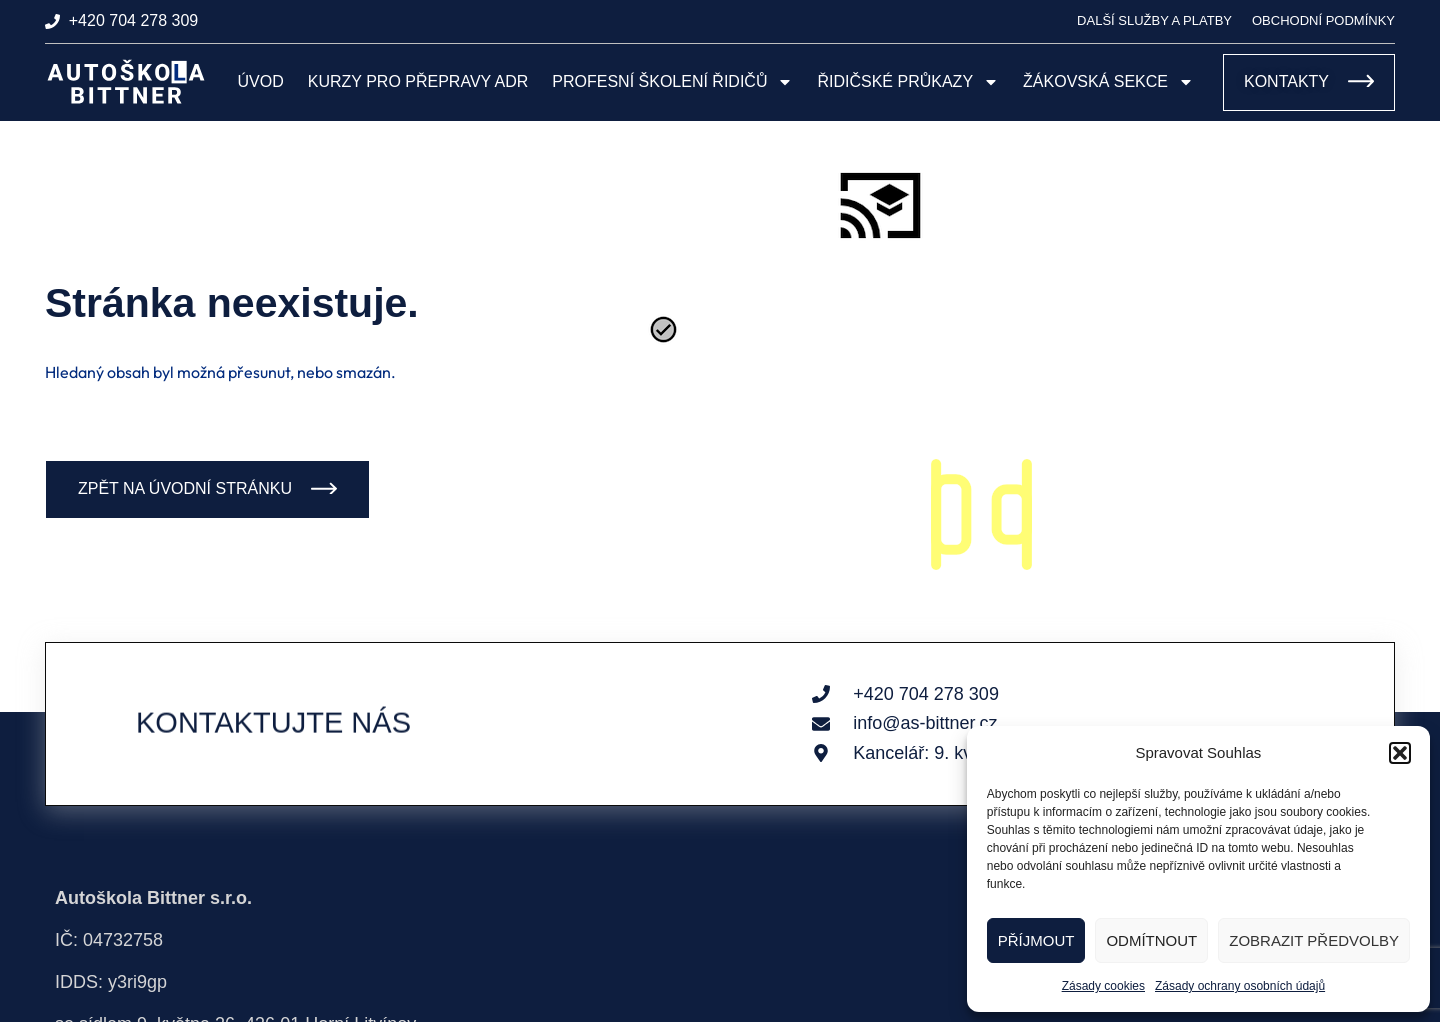 The width and height of the screenshot is (1440, 1022). I want to click on distribute elements with equal horizontal spacing, so click(981, 514).